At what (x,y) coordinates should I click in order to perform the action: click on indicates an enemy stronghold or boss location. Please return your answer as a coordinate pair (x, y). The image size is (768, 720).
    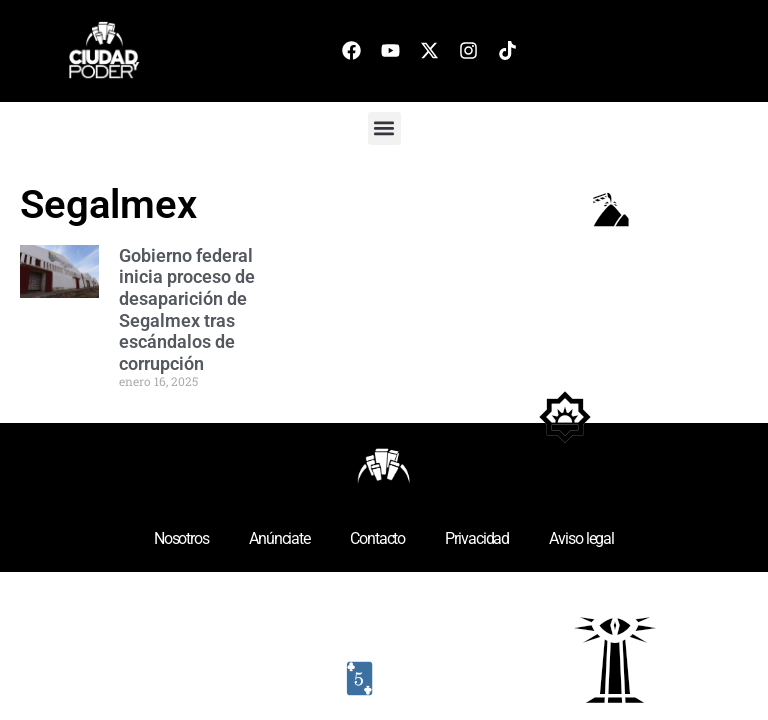
    Looking at the image, I should click on (615, 660).